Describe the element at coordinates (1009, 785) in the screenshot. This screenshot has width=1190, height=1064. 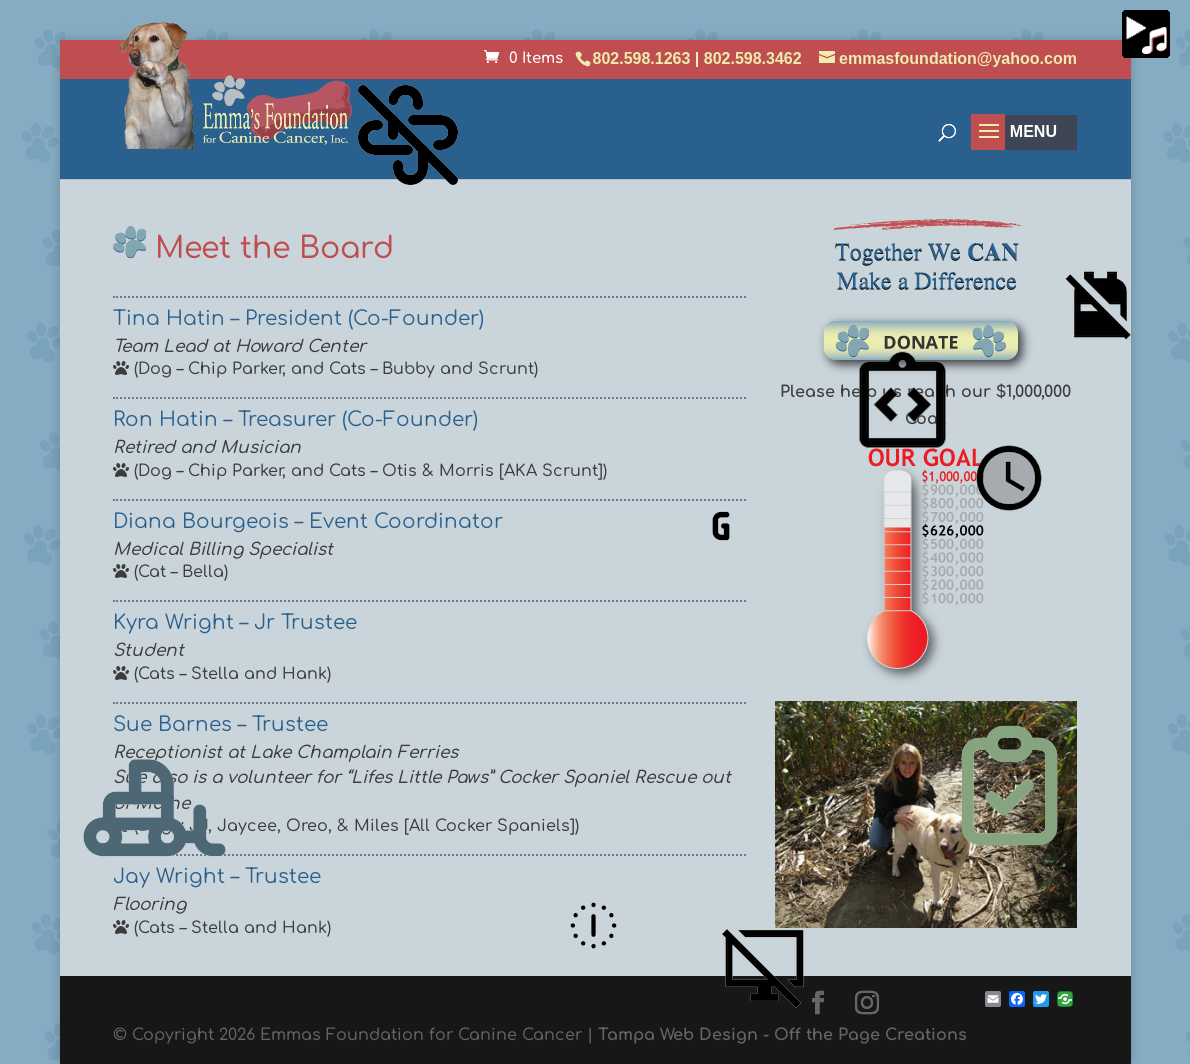
I see `mark task as complete` at that location.